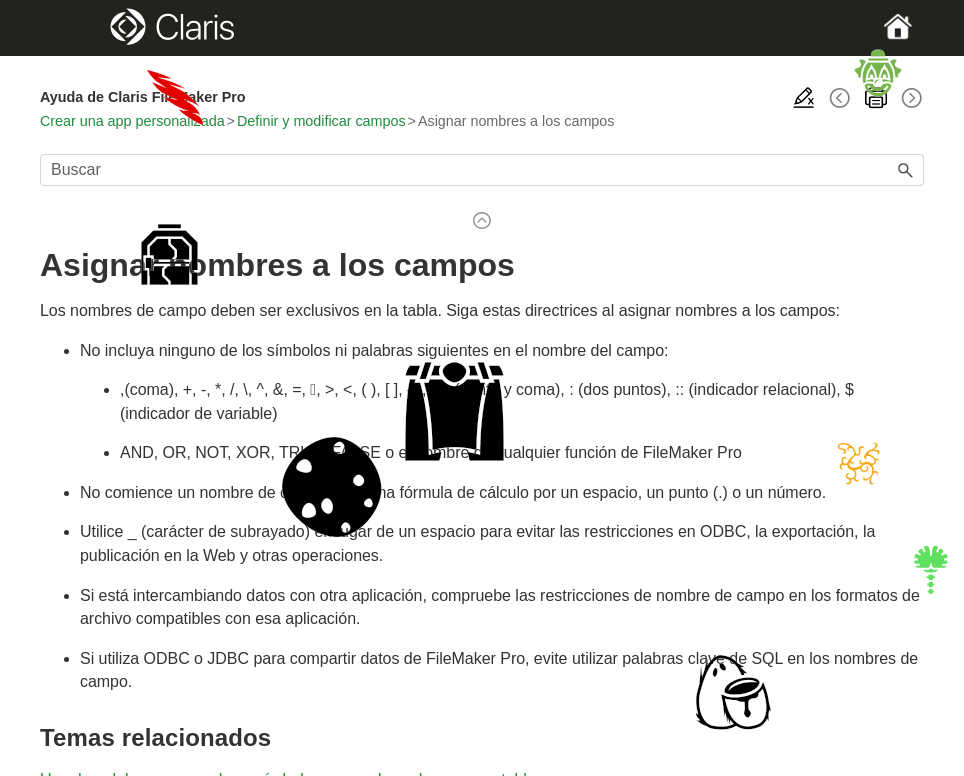  Describe the element at coordinates (454, 411) in the screenshot. I see `equip basic armor or clothing item` at that location.